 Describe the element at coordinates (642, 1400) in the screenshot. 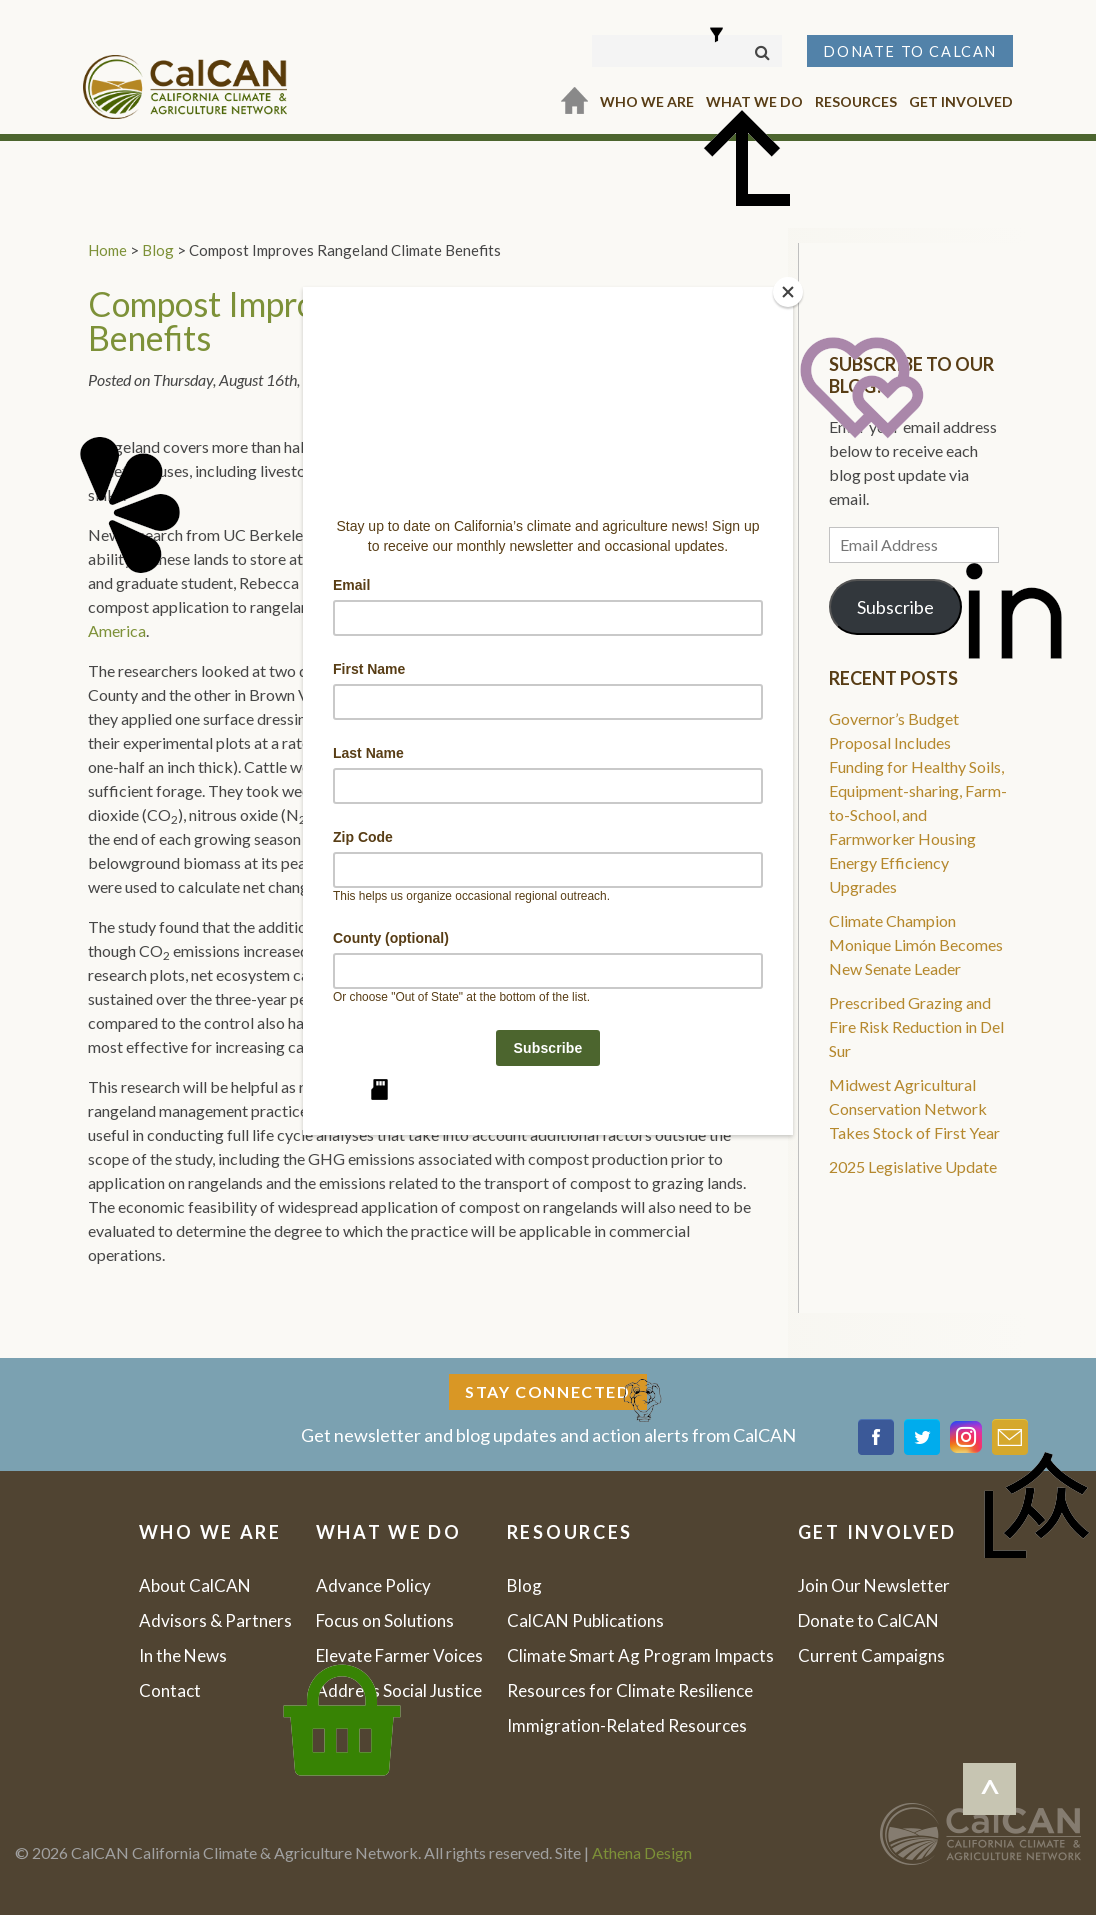

I see `packagist logo - php package repository` at that location.